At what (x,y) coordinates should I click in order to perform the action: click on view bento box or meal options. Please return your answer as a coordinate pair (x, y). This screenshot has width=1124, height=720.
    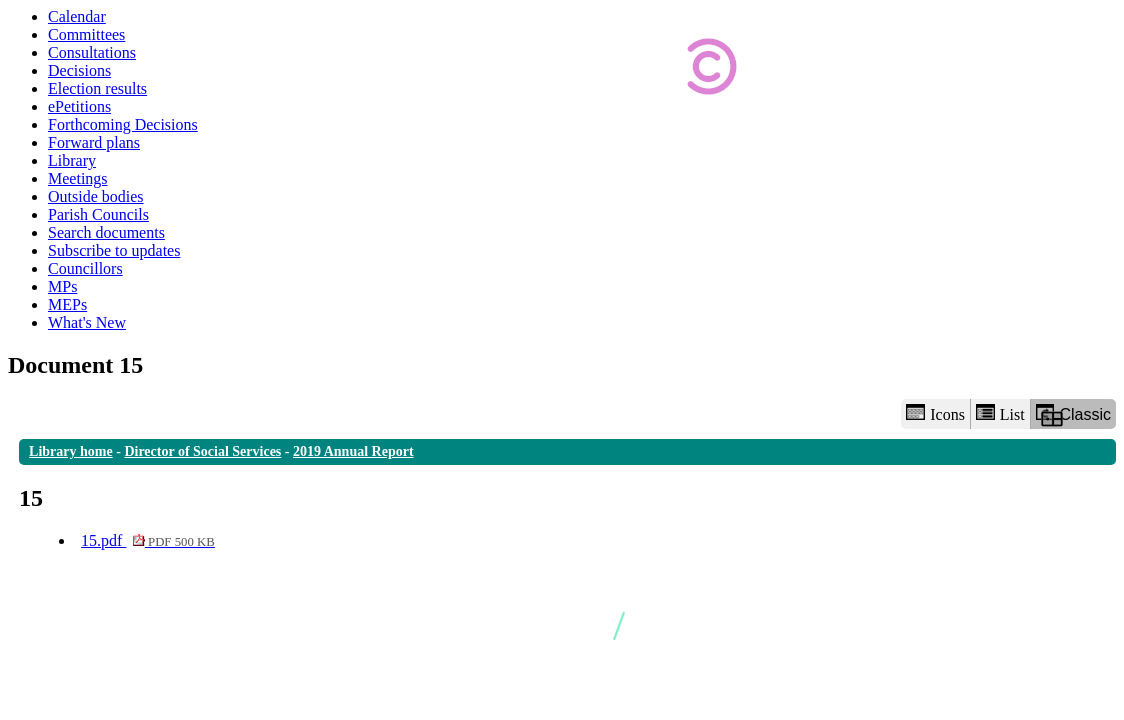
    Looking at the image, I should click on (1052, 419).